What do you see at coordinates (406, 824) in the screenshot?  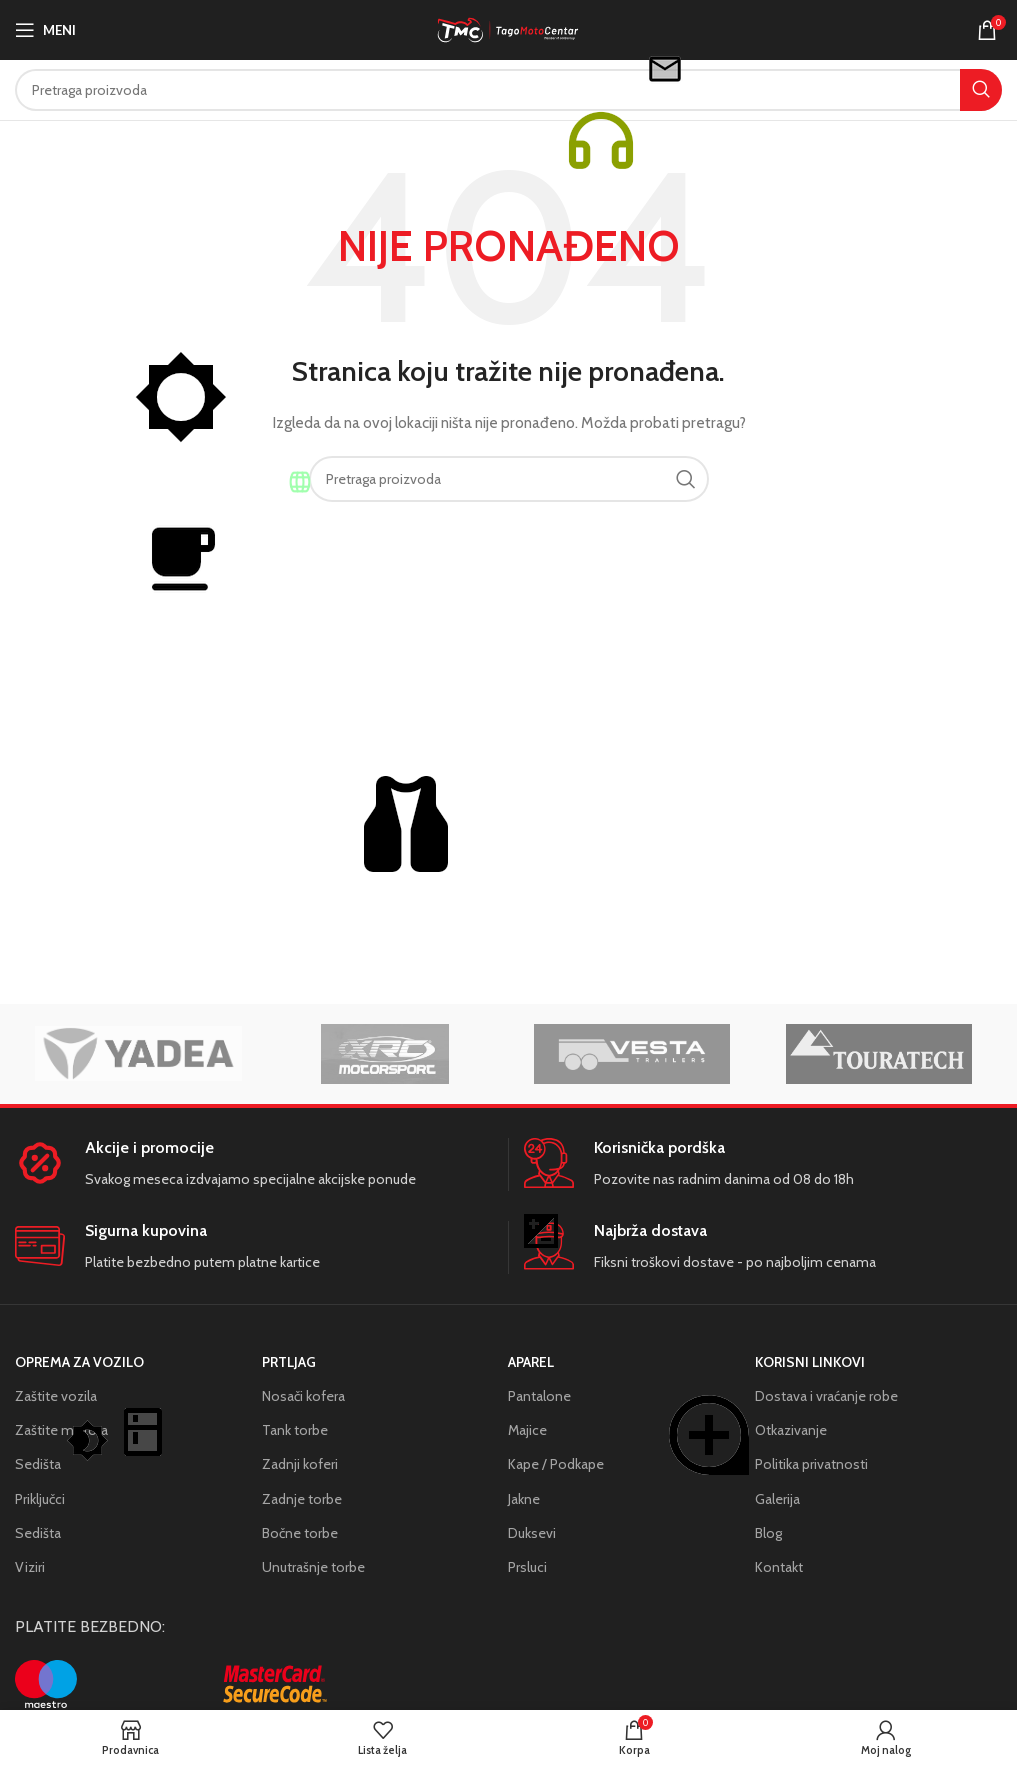 I see `select safety vest or protective gear` at bounding box center [406, 824].